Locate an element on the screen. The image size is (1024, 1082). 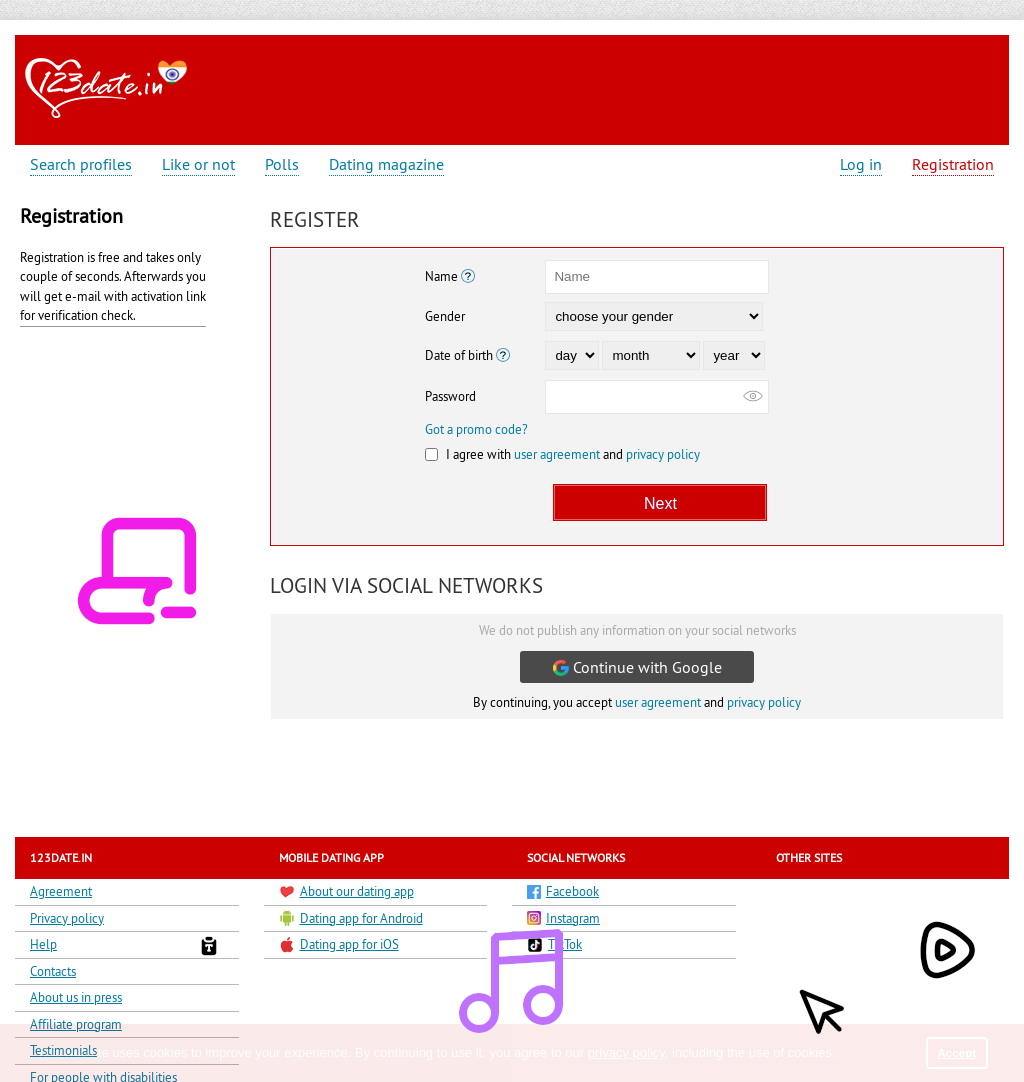
remove a script or code file is located at coordinates (137, 571).